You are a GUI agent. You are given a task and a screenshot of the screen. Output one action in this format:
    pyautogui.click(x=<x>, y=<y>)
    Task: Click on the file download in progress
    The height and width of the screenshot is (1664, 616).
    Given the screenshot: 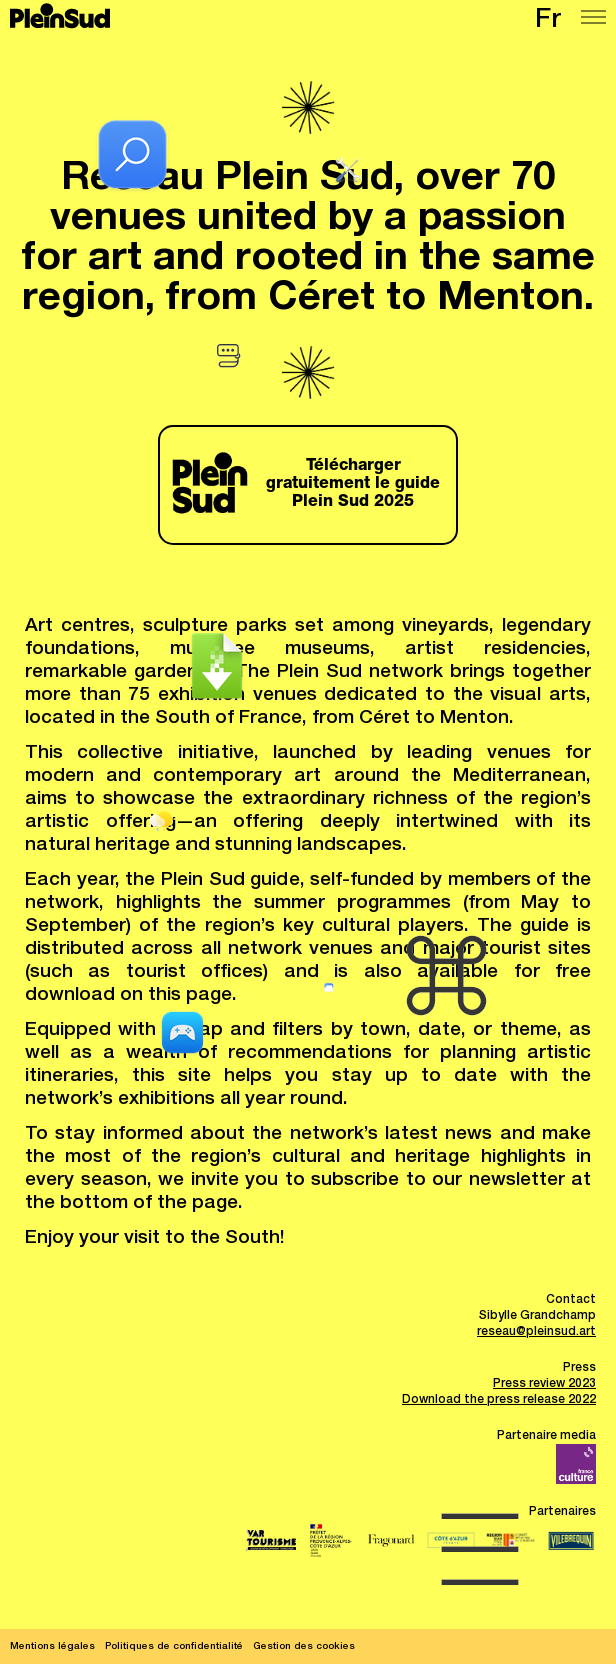 What is the action you would take?
    pyautogui.click(x=217, y=667)
    